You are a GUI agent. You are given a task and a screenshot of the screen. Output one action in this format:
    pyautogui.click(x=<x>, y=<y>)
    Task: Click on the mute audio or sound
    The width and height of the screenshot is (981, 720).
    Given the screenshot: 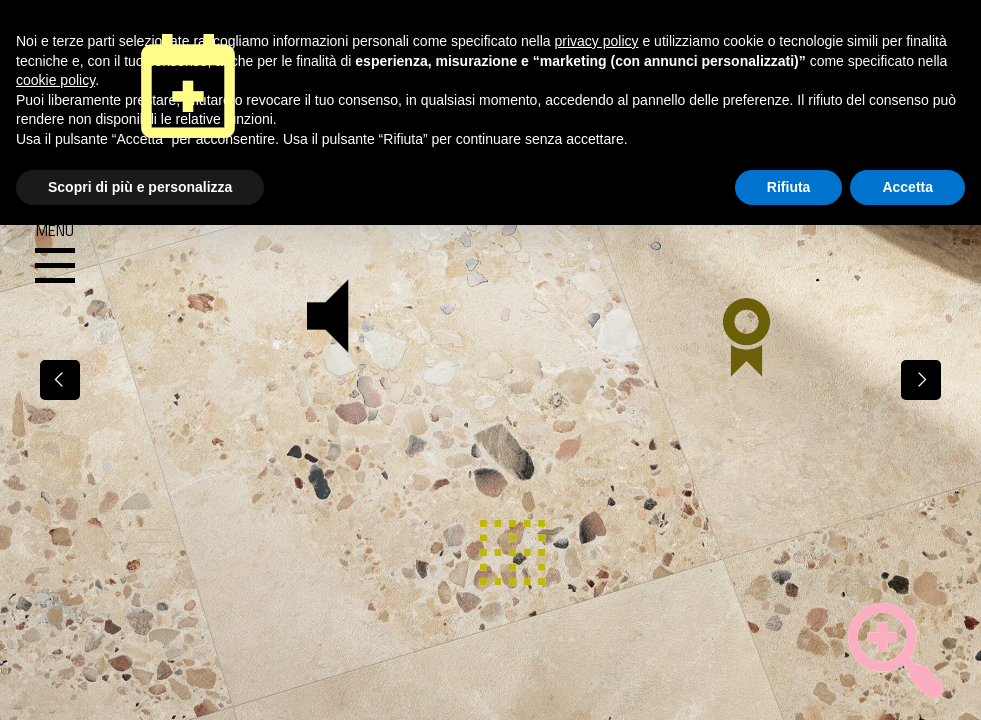 What is the action you would take?
    pyautogui.click(x=330, y=316)
    